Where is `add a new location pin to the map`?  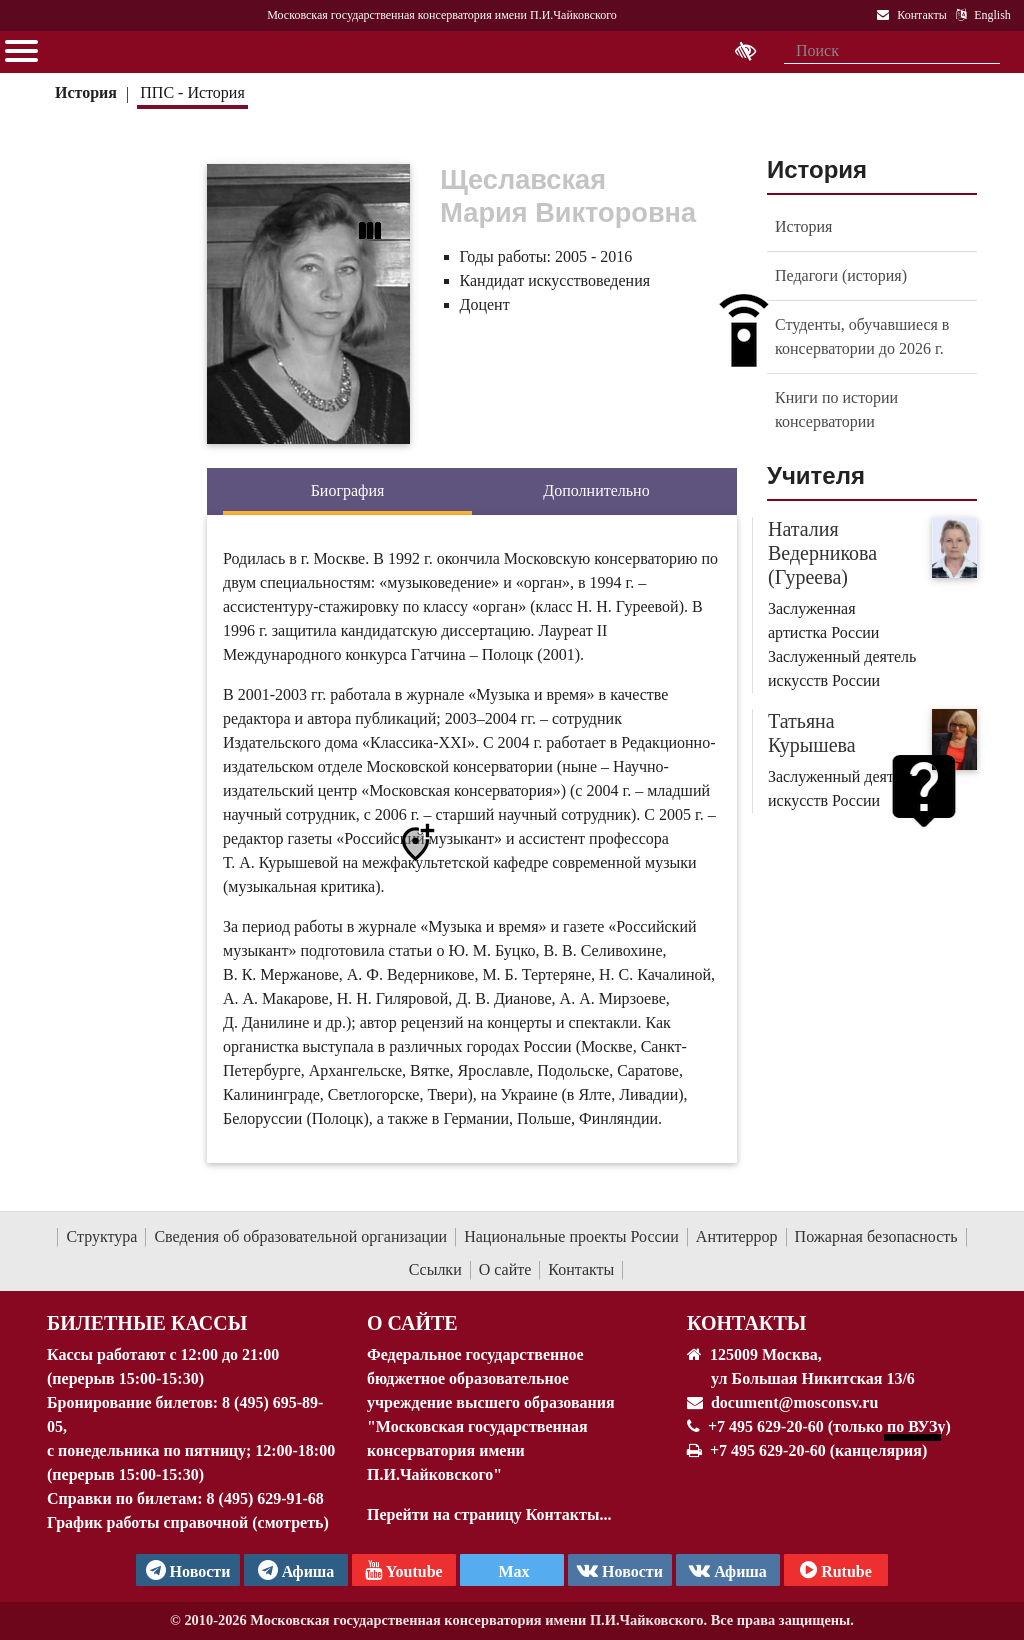
add a new location pin to the map is located at coordinates (415, 842).